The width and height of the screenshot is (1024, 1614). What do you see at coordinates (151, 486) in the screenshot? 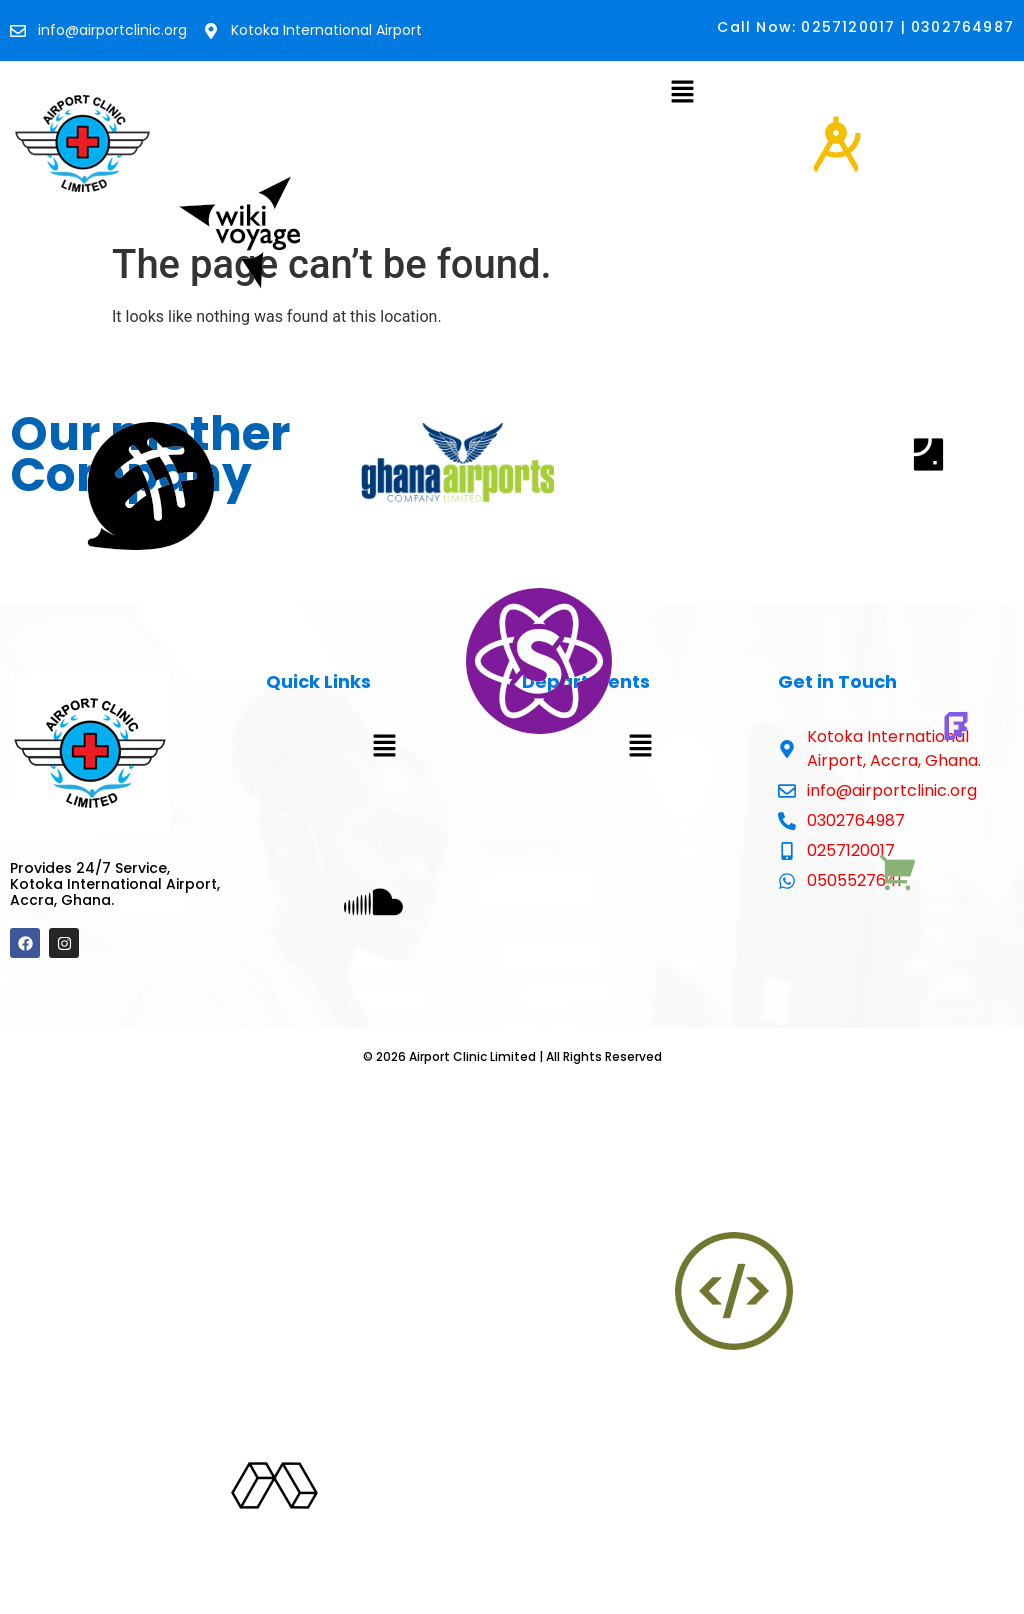
I see `visit the CodeNewbie community website` at bounding box center [151, 486].